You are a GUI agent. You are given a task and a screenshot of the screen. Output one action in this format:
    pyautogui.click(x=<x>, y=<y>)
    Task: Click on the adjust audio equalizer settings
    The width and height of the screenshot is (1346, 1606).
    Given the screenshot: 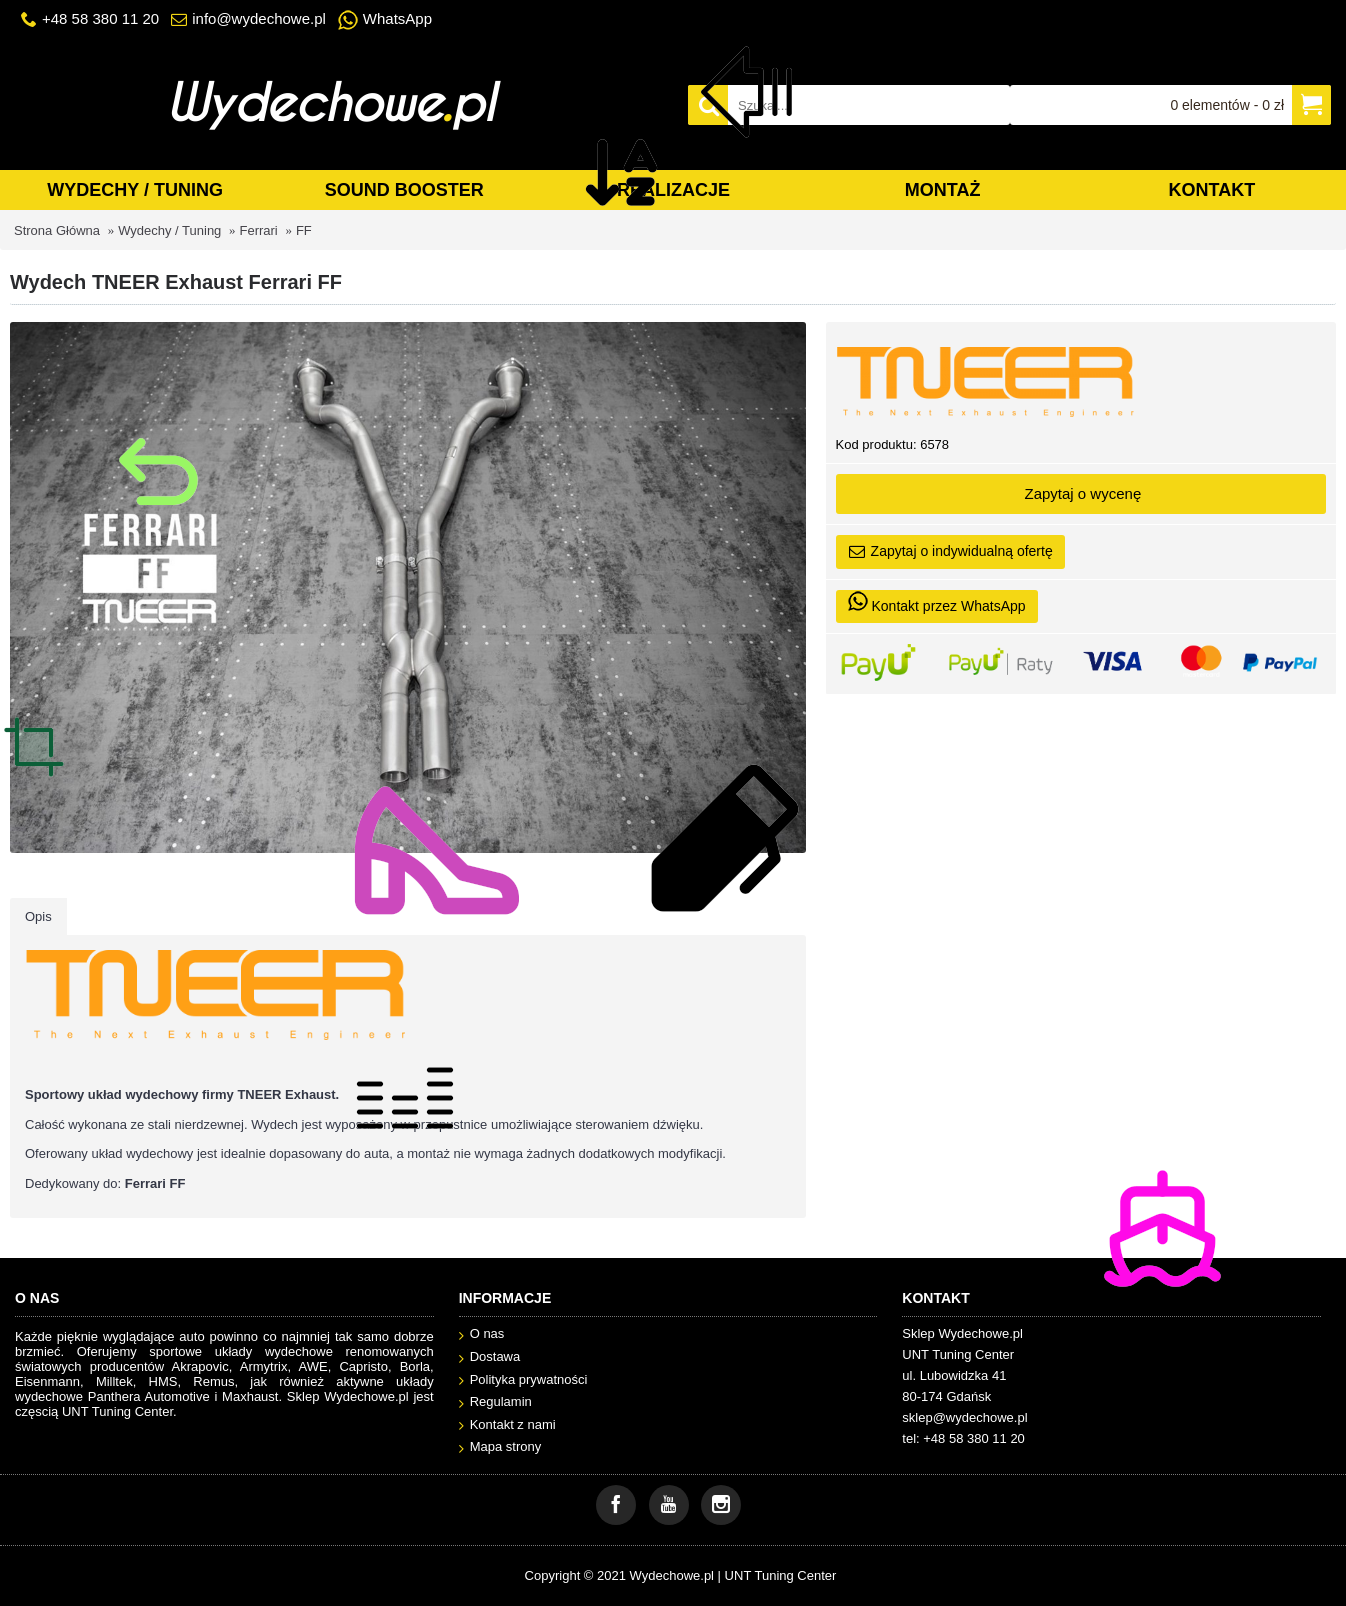 What is the action you would take?
    pyautogui.click(x=405, y=1098)
    